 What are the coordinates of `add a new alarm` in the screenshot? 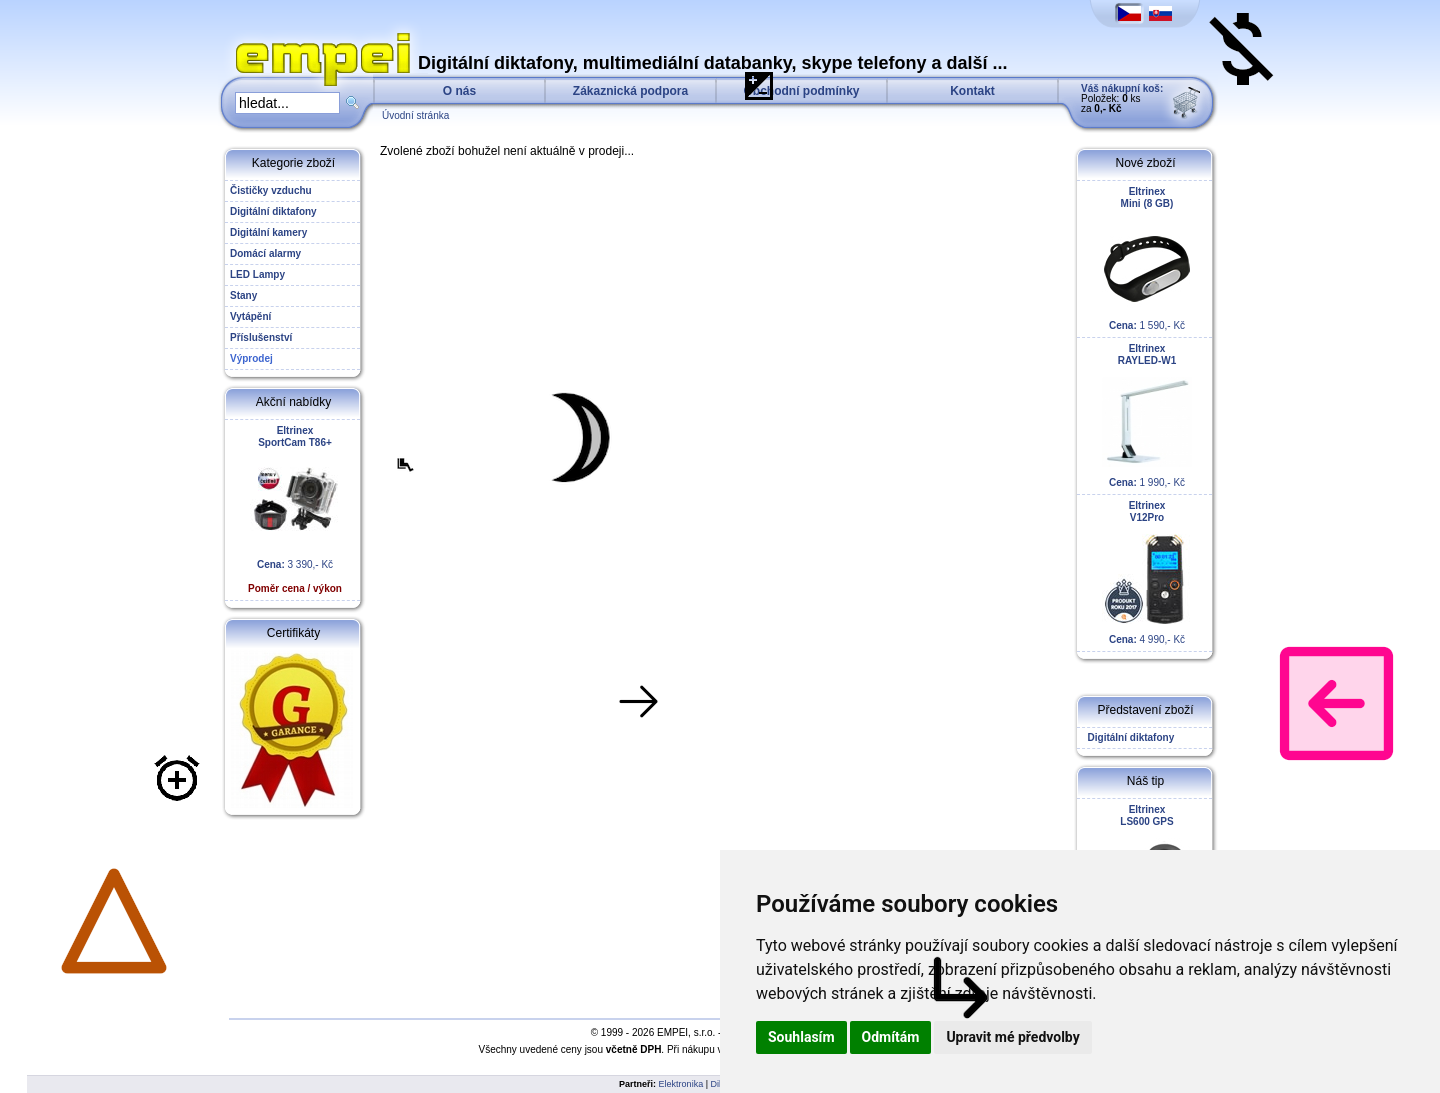 It's located at (177, 778).